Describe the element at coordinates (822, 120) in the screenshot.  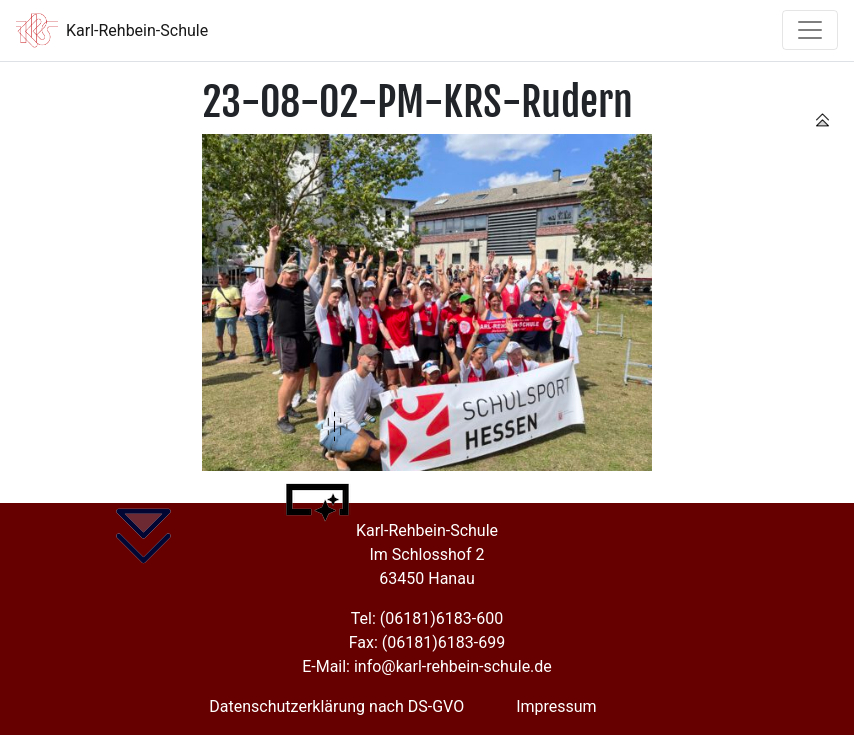
I see `collapse or minimize content` at that location.